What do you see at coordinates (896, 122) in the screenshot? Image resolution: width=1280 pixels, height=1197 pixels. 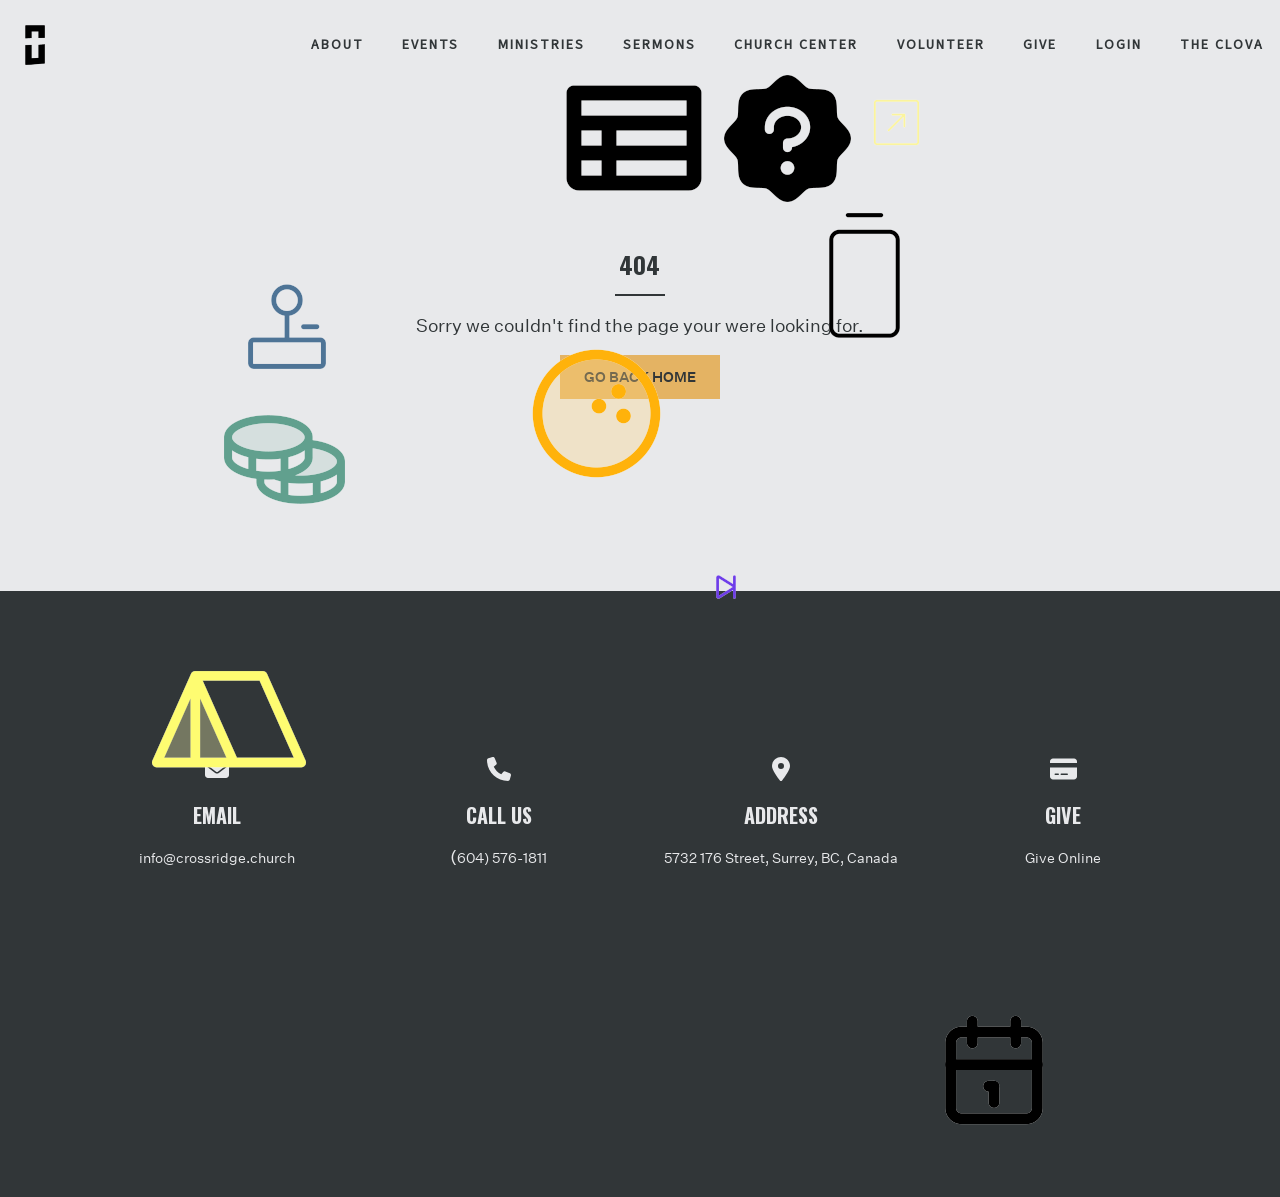 I see `open link in new window` at bounding box center [896, 122].